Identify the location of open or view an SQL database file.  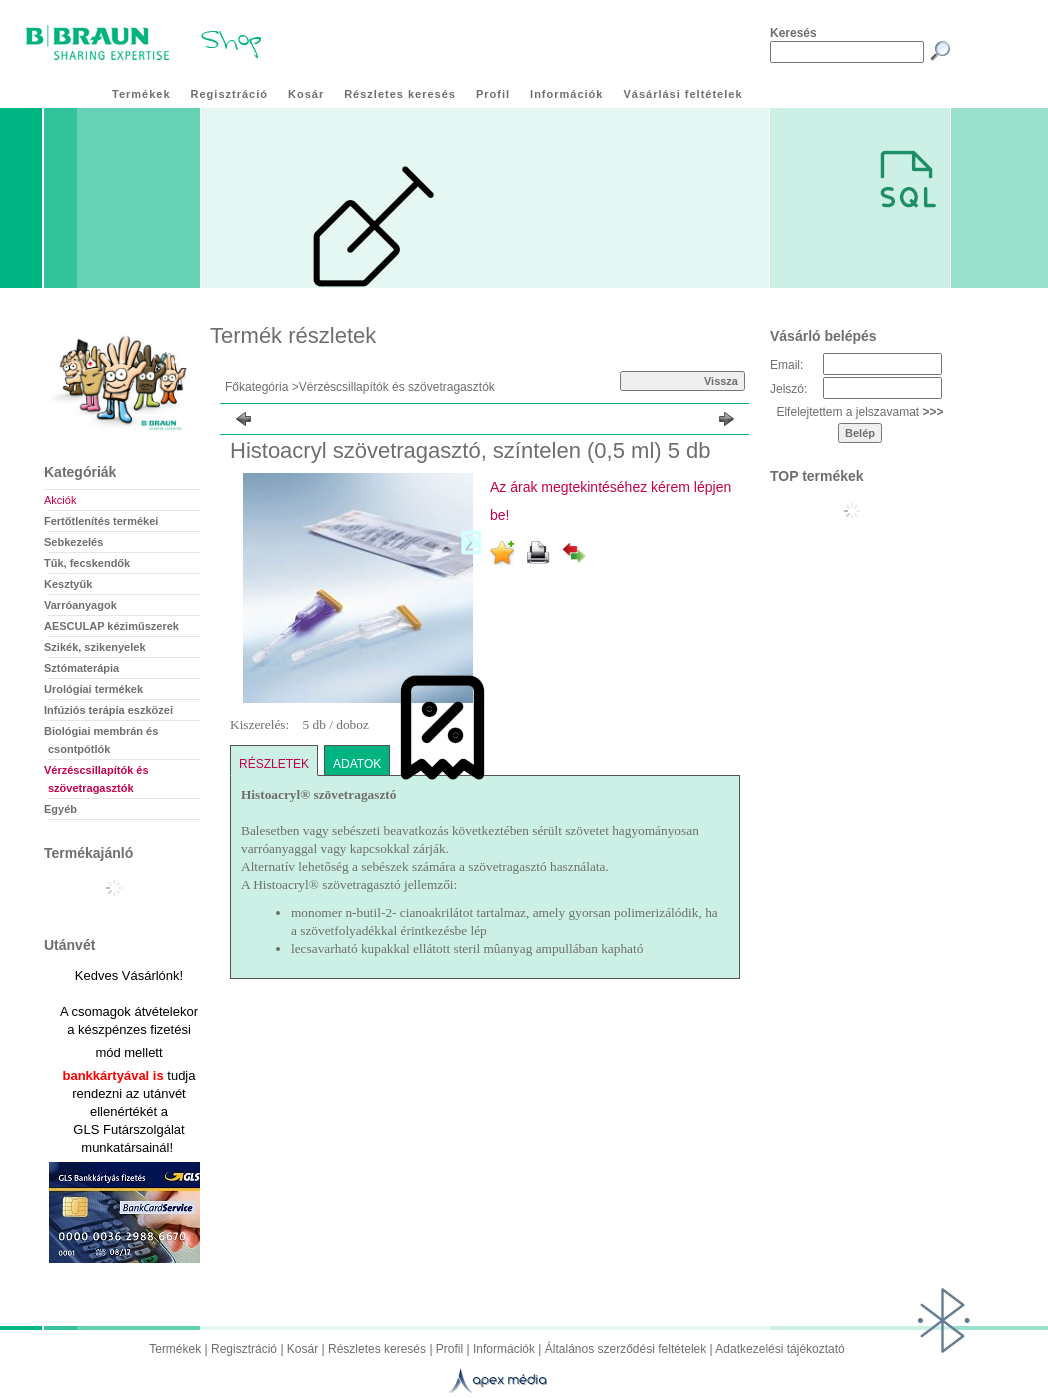
(906, 181).